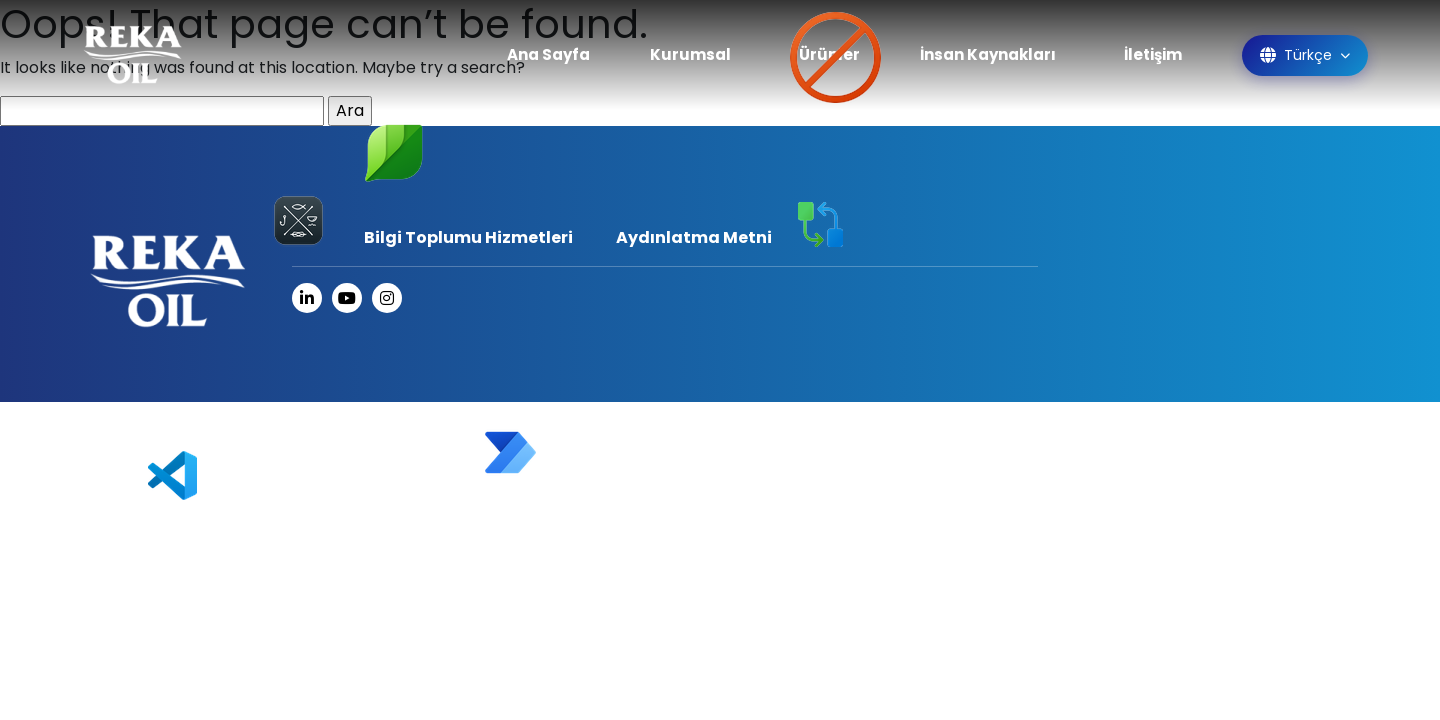  What do you see at coordinates (172, 475) in the screenshot?
I see `open visual studio code application` at bounding box center [172, 475].